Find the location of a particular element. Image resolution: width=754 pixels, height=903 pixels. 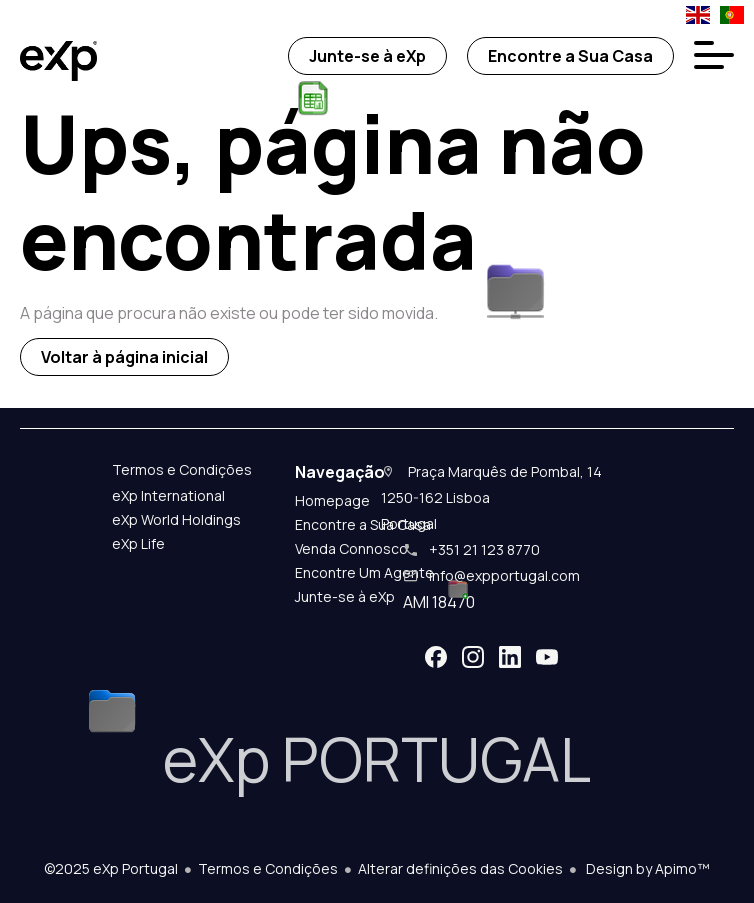

create a new folder is located at coordinates (458, 589).